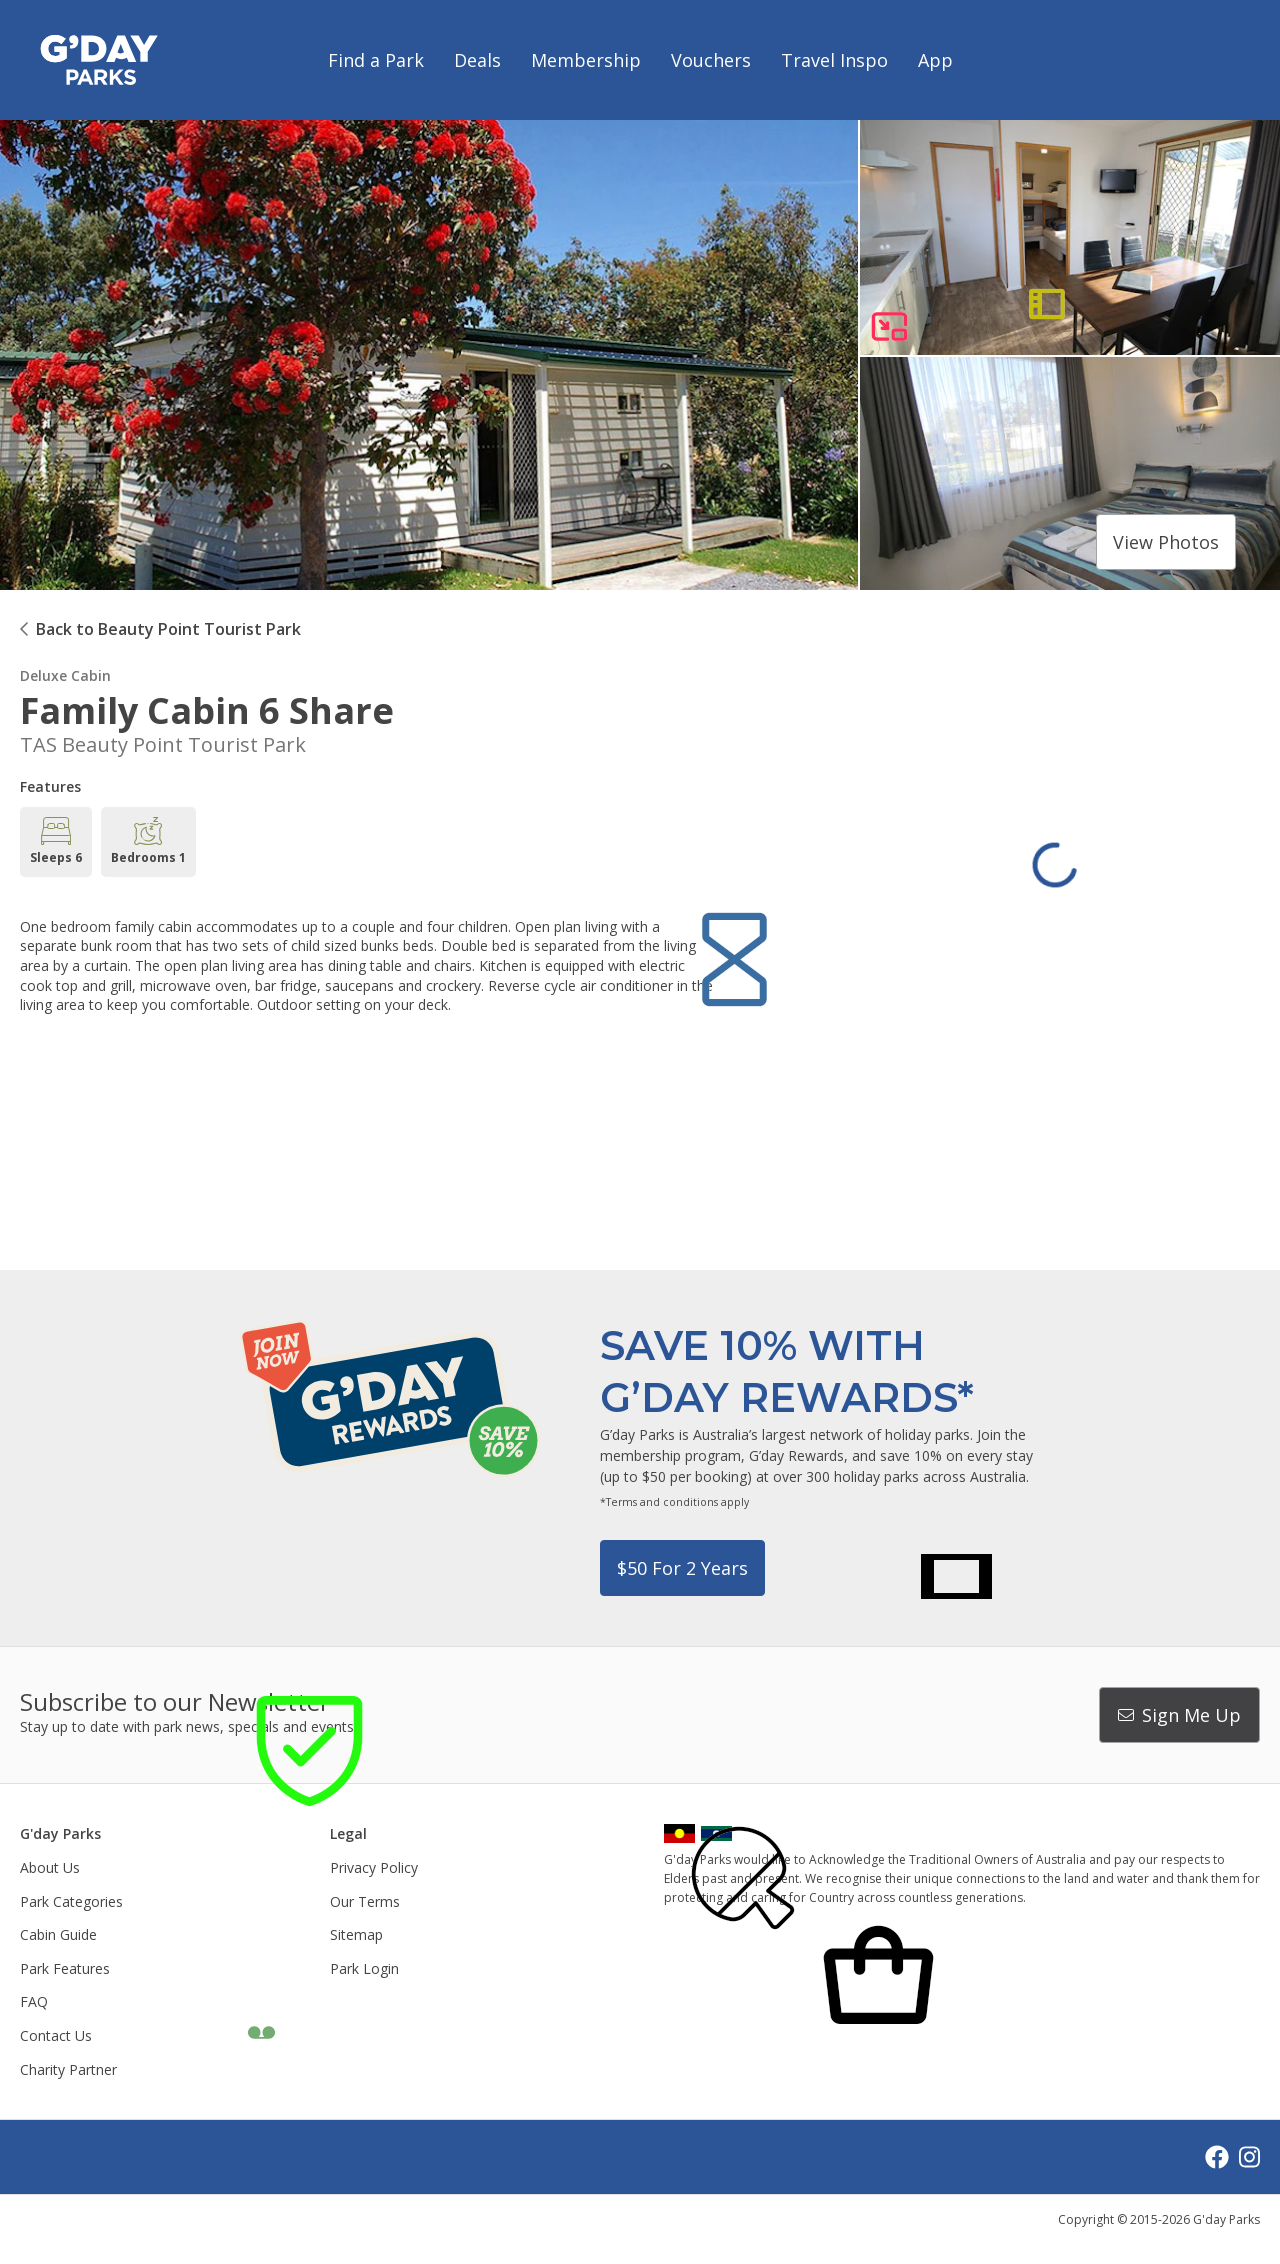 The image size is (1280, 2264). Describe the element at coordinates (741, 1876) in the screenshot. I see `access ping pong or table tennis game` at that location.